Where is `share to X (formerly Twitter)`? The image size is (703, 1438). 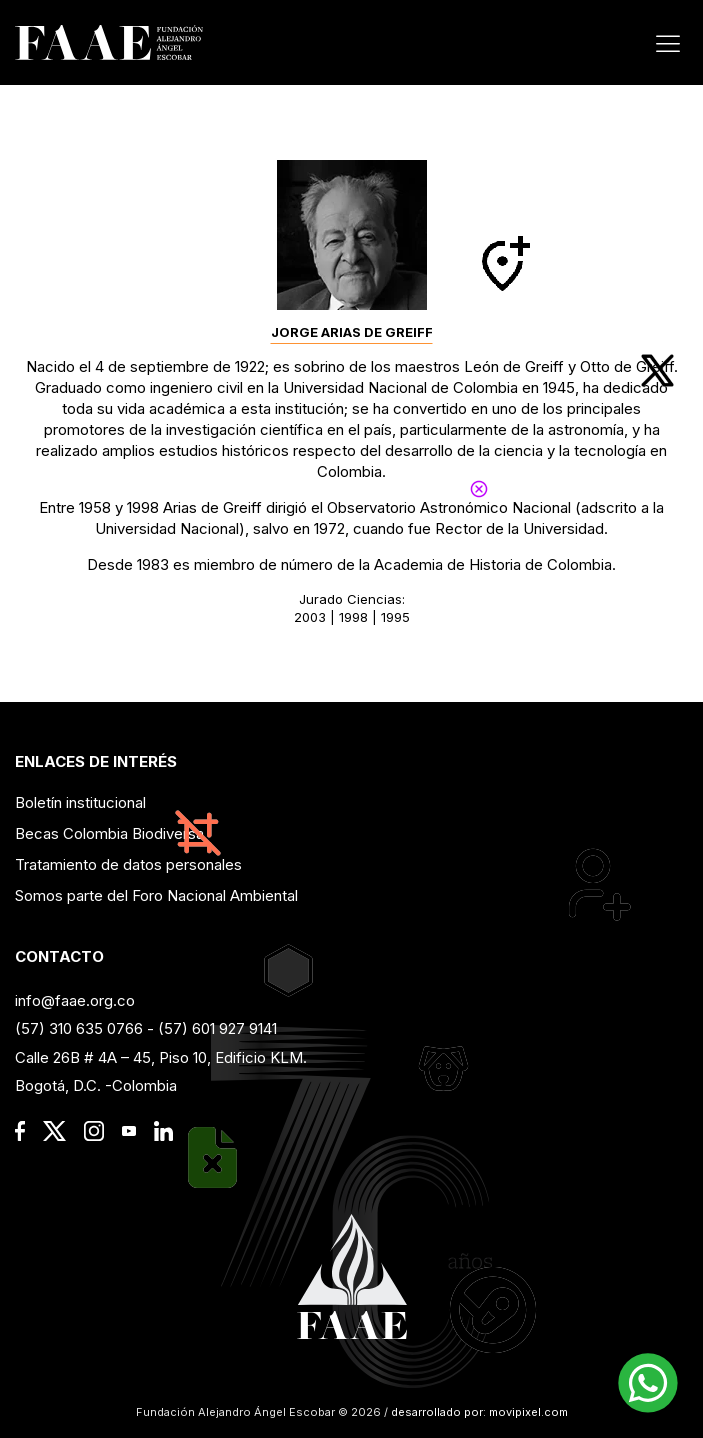
share to X (formerly Twitter) is located at coordinates (657, 370).